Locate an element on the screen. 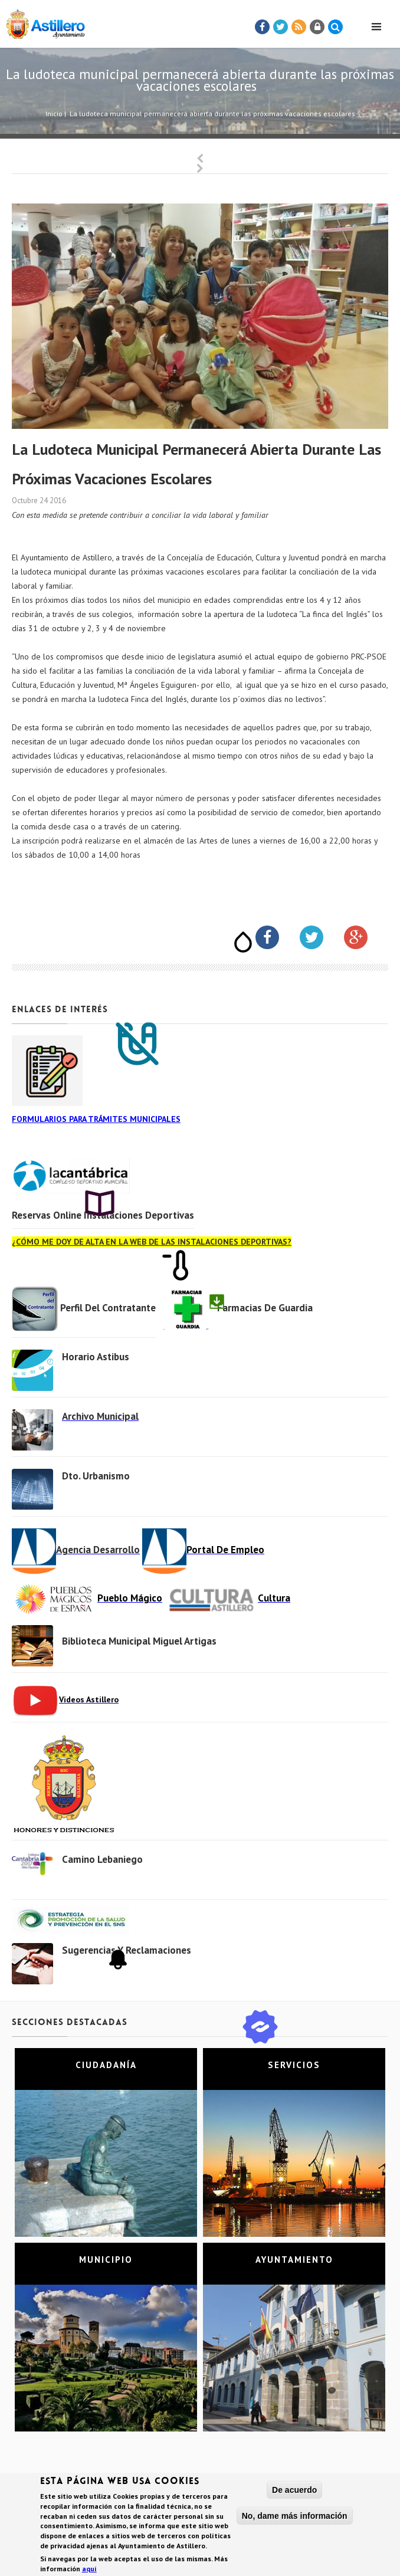 The image size is (400, 2576). disable magnetic snap or alignment is located at coordinates (137, 1043).